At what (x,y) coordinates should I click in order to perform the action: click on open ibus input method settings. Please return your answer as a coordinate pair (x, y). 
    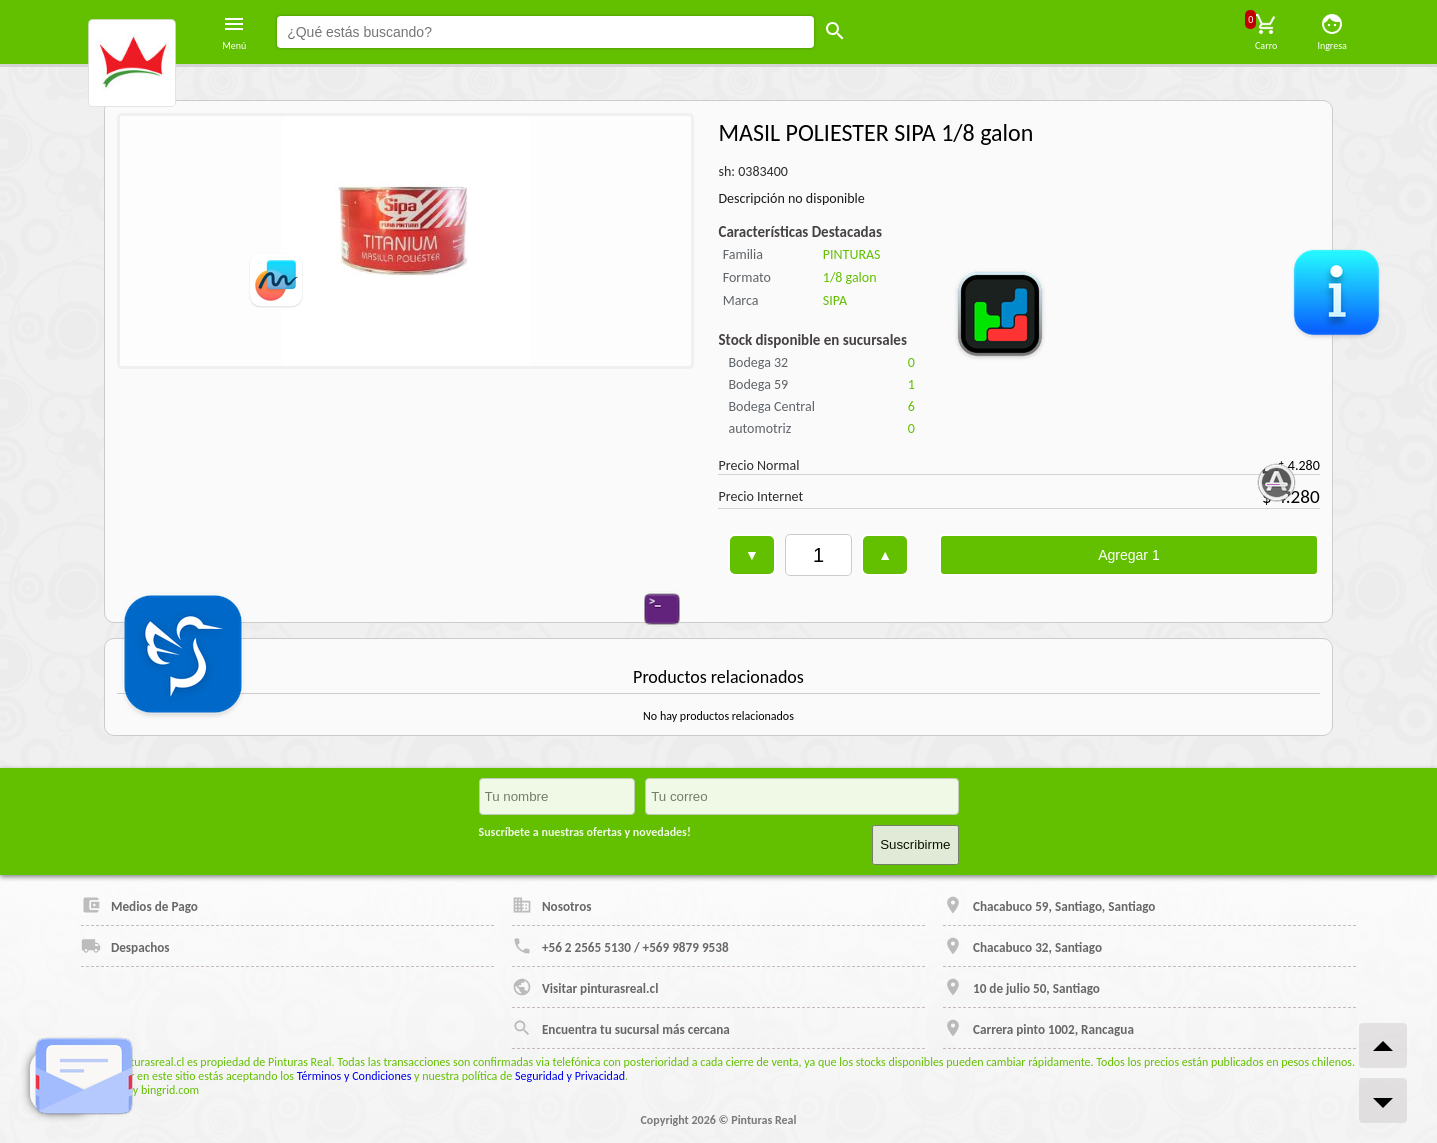
    Looking at the image, I should click on (1336, 292).